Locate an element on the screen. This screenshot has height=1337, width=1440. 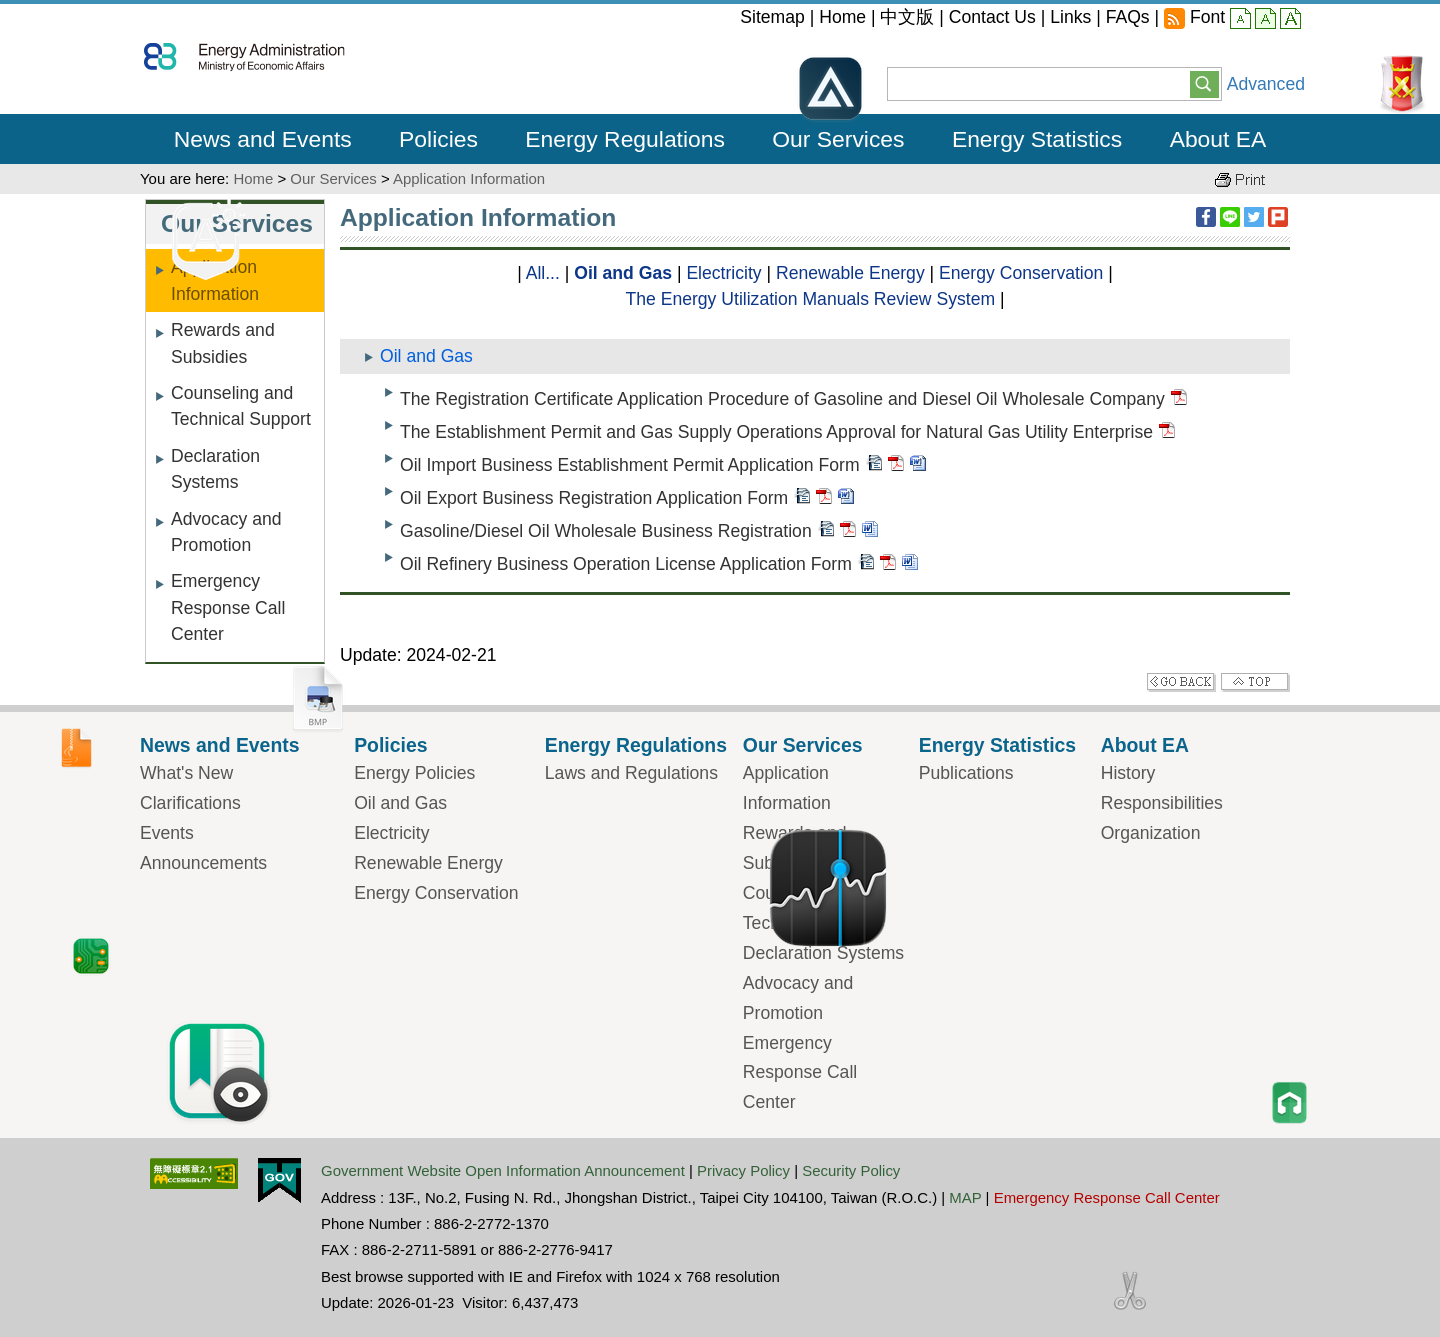
indicates high security status or strong protection level is located at coordinates (1402, 84).